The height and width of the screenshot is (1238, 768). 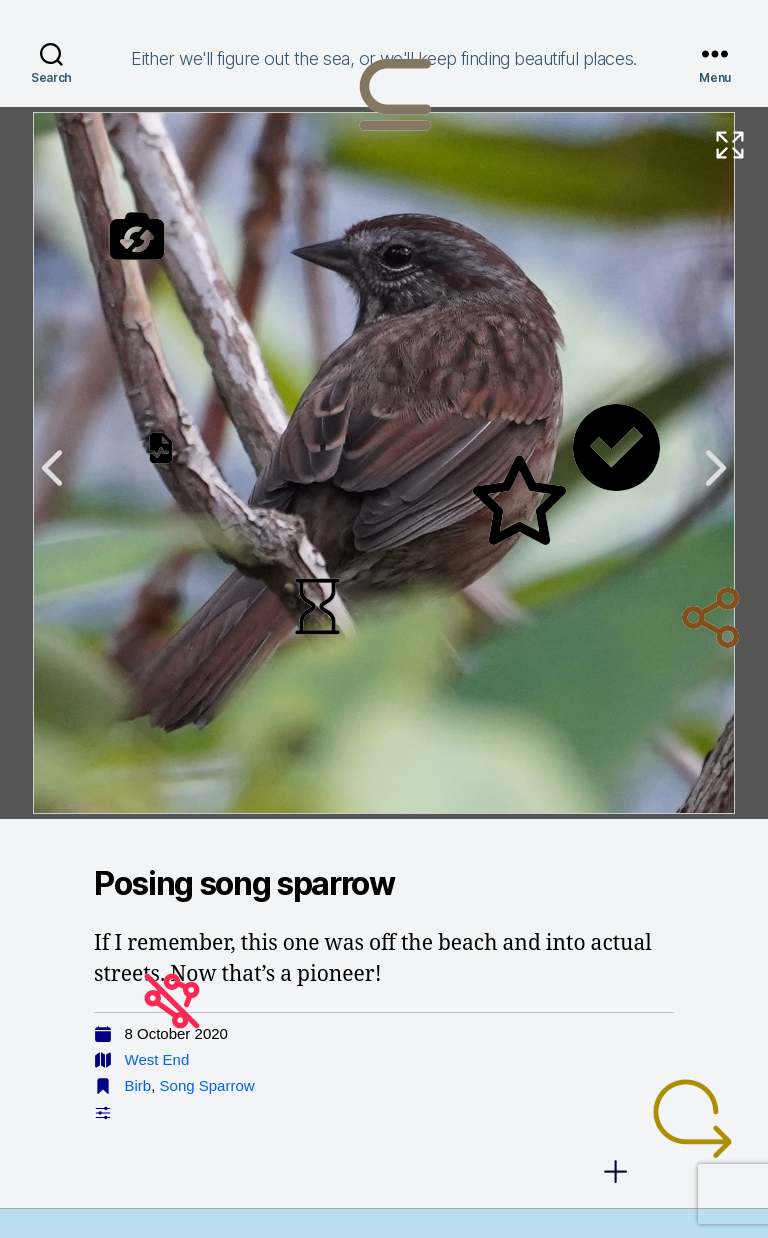 I want to click on indicates successful completion or confirmation, so click(x=616, y=447).